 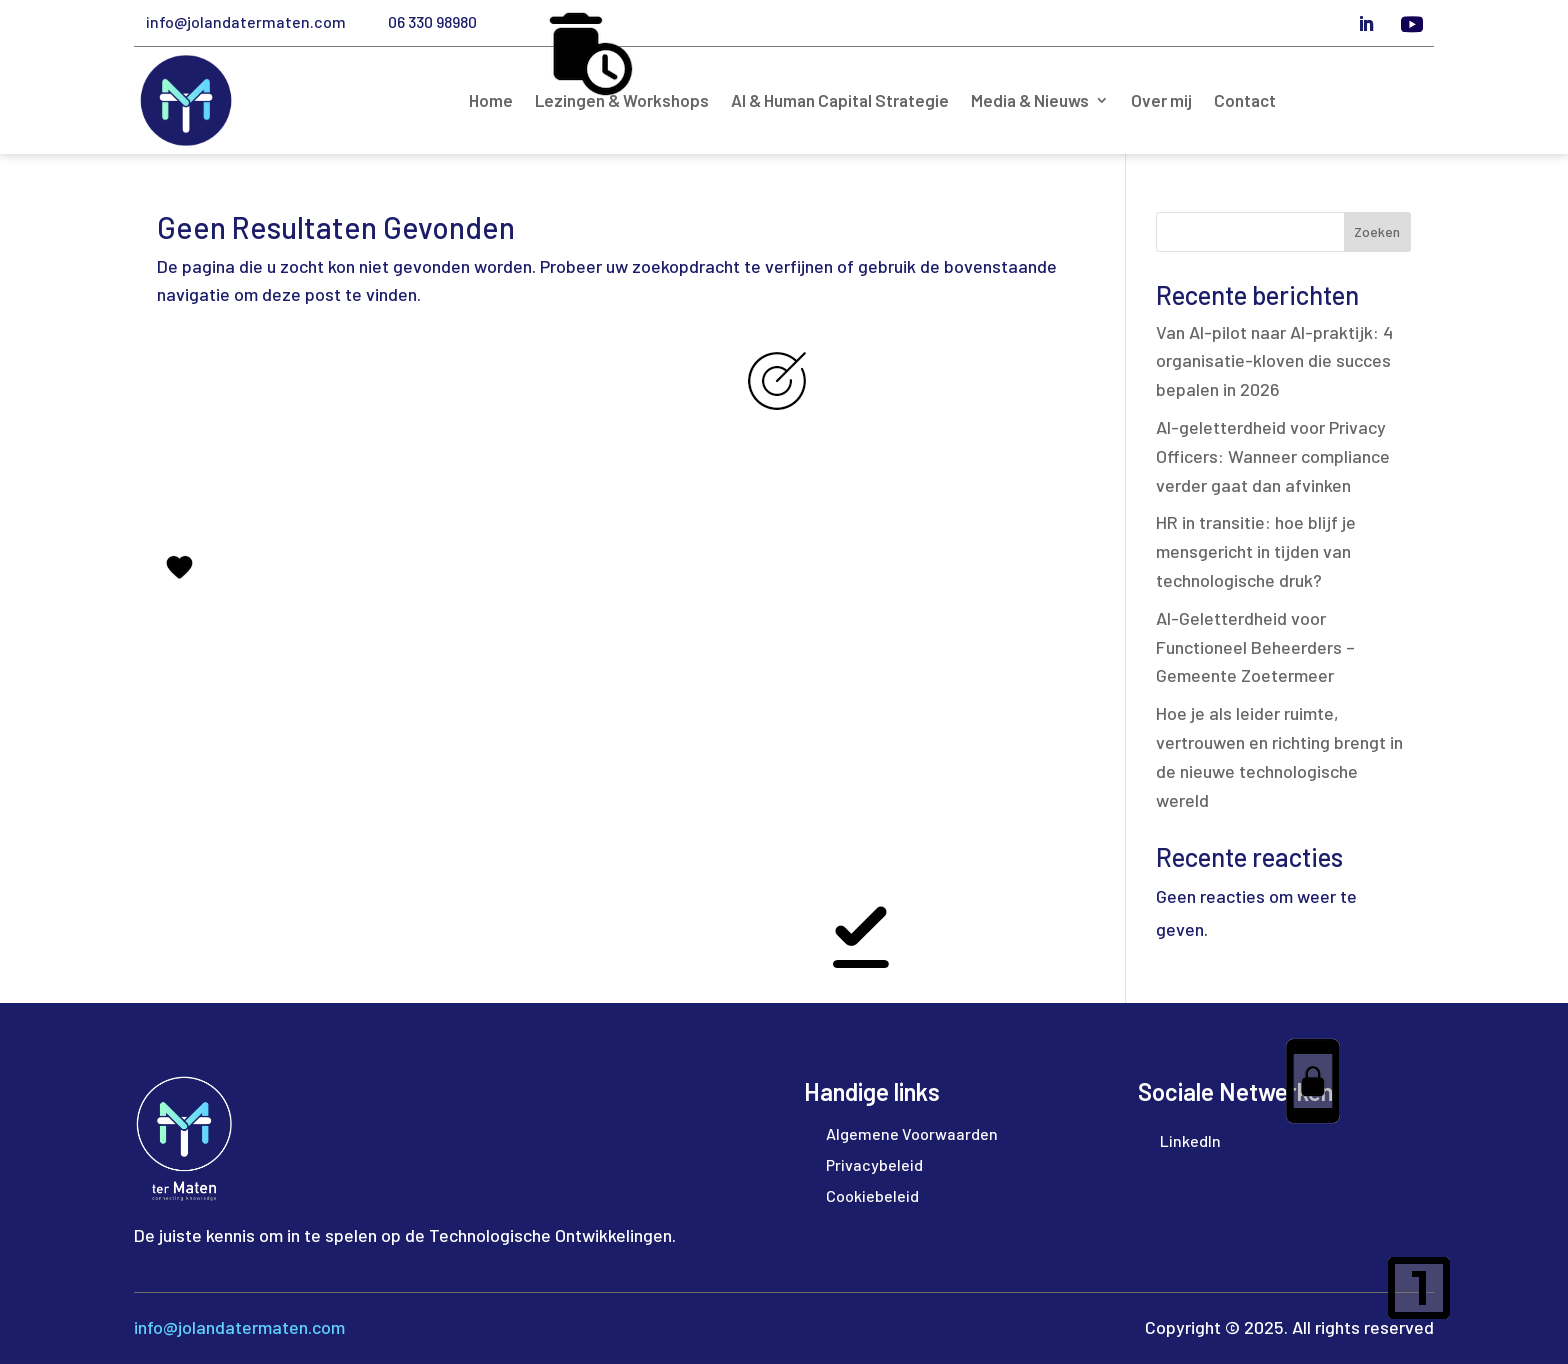 I want to click on add to favorites, so click(x=179, y=567).